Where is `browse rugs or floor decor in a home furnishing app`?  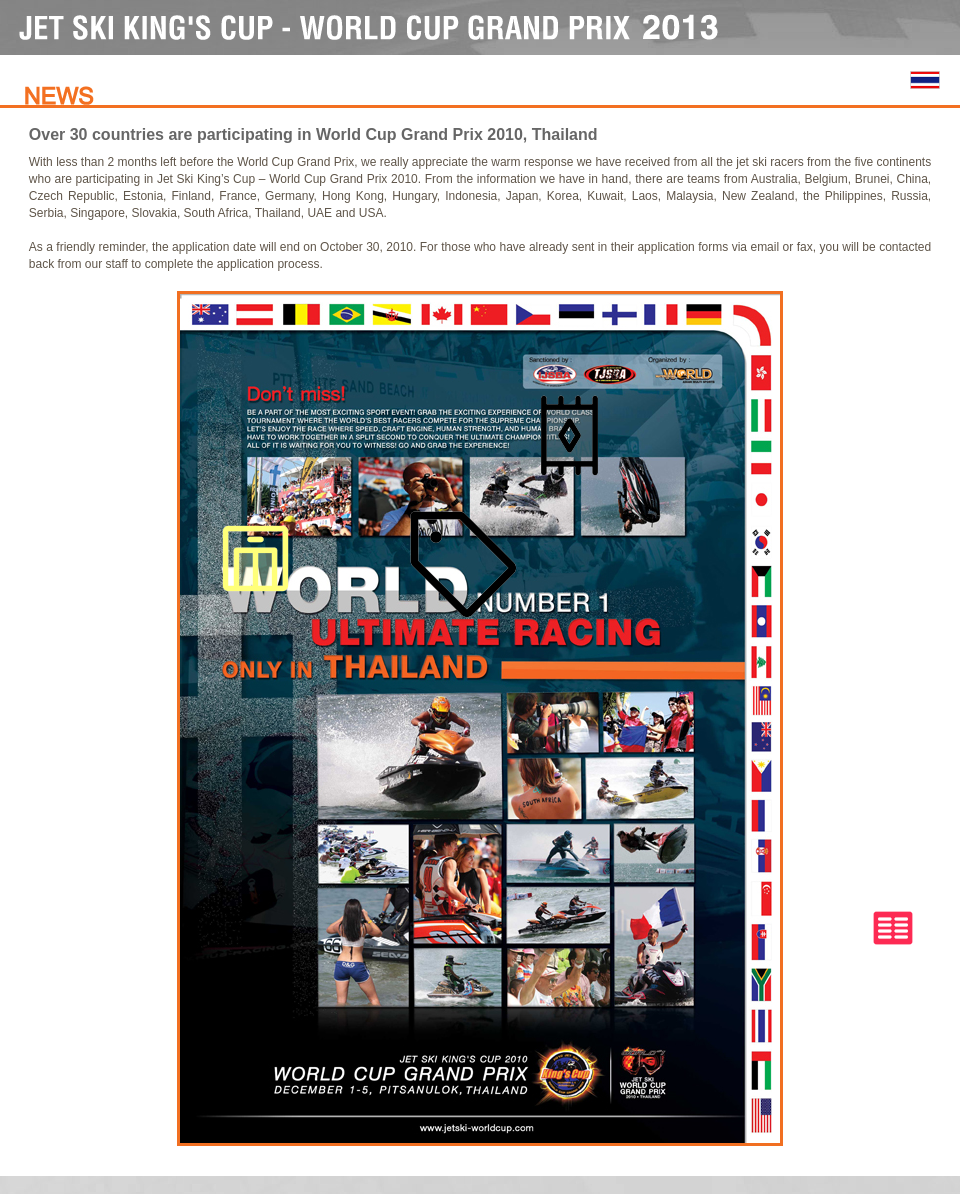 browse rugs or floor decor in a home furnishing app is located at coordinates (569, 435).